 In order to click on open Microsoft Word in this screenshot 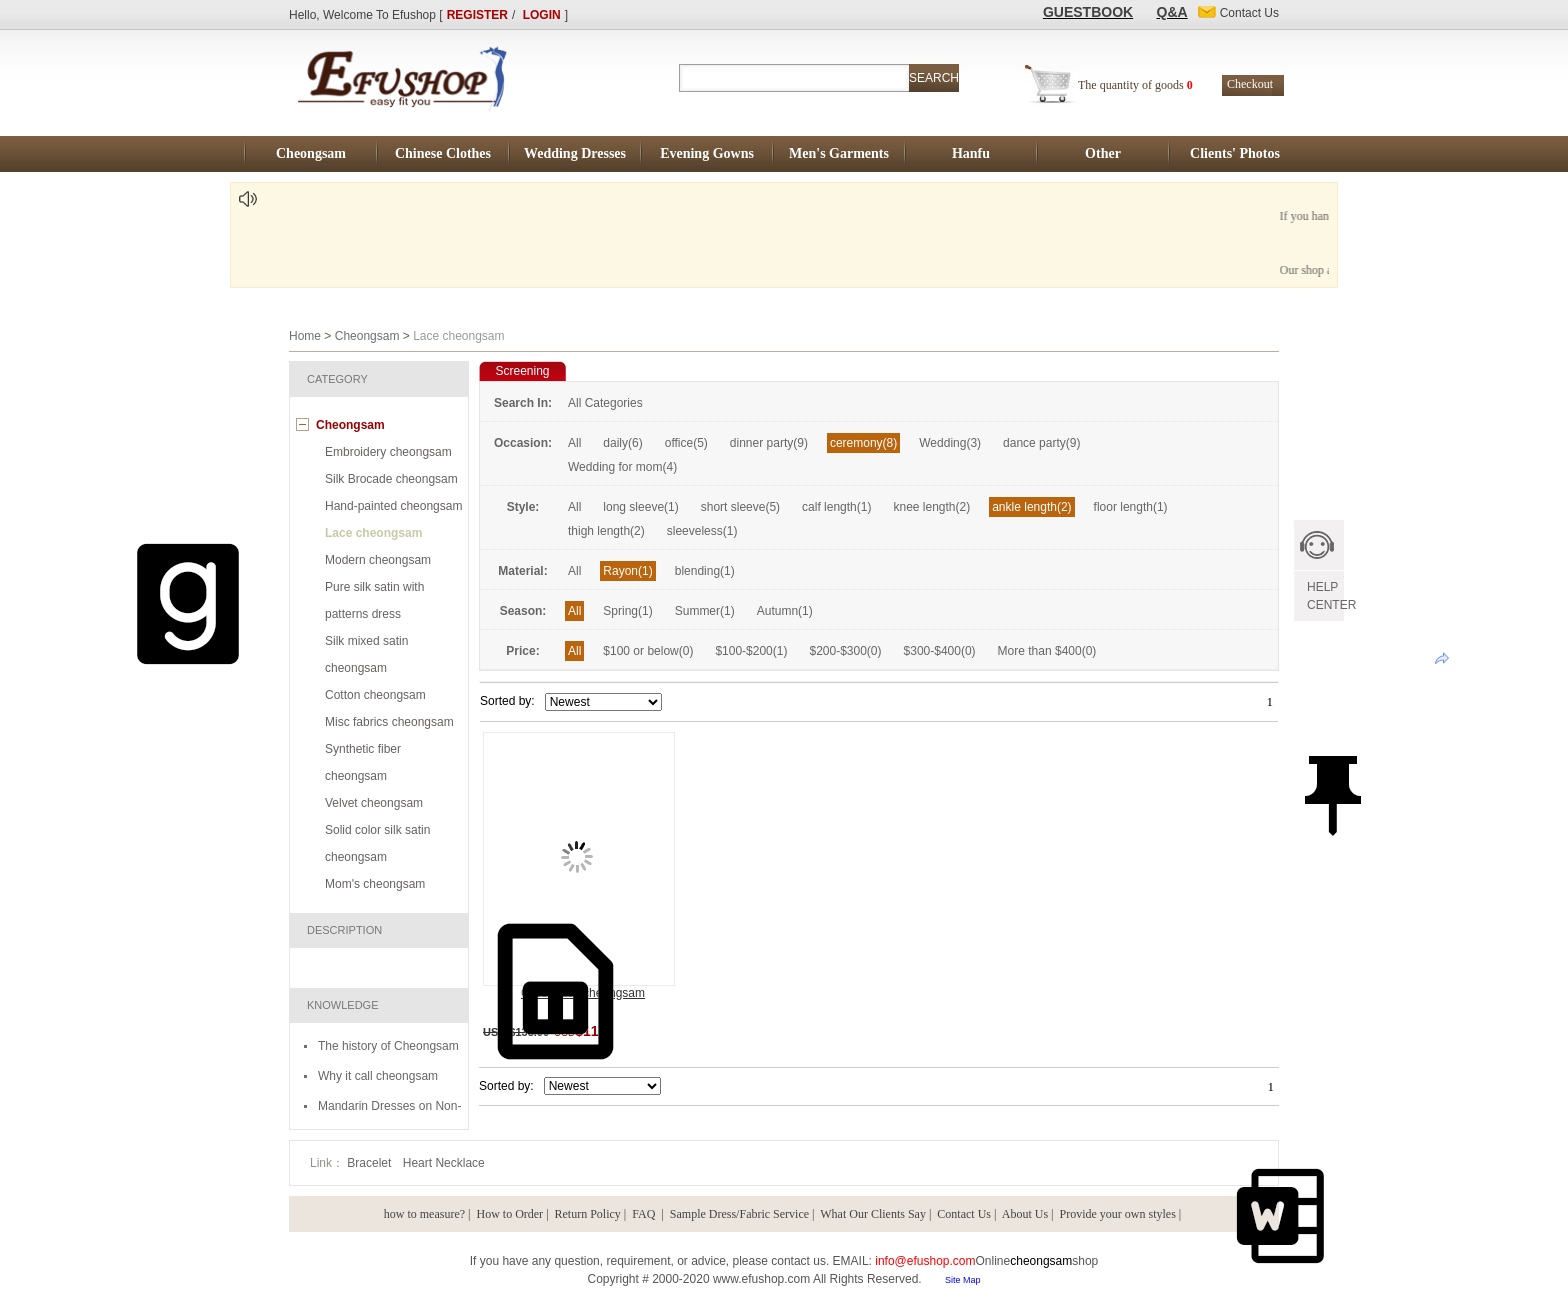, I will do `click(1284, 1216)`.